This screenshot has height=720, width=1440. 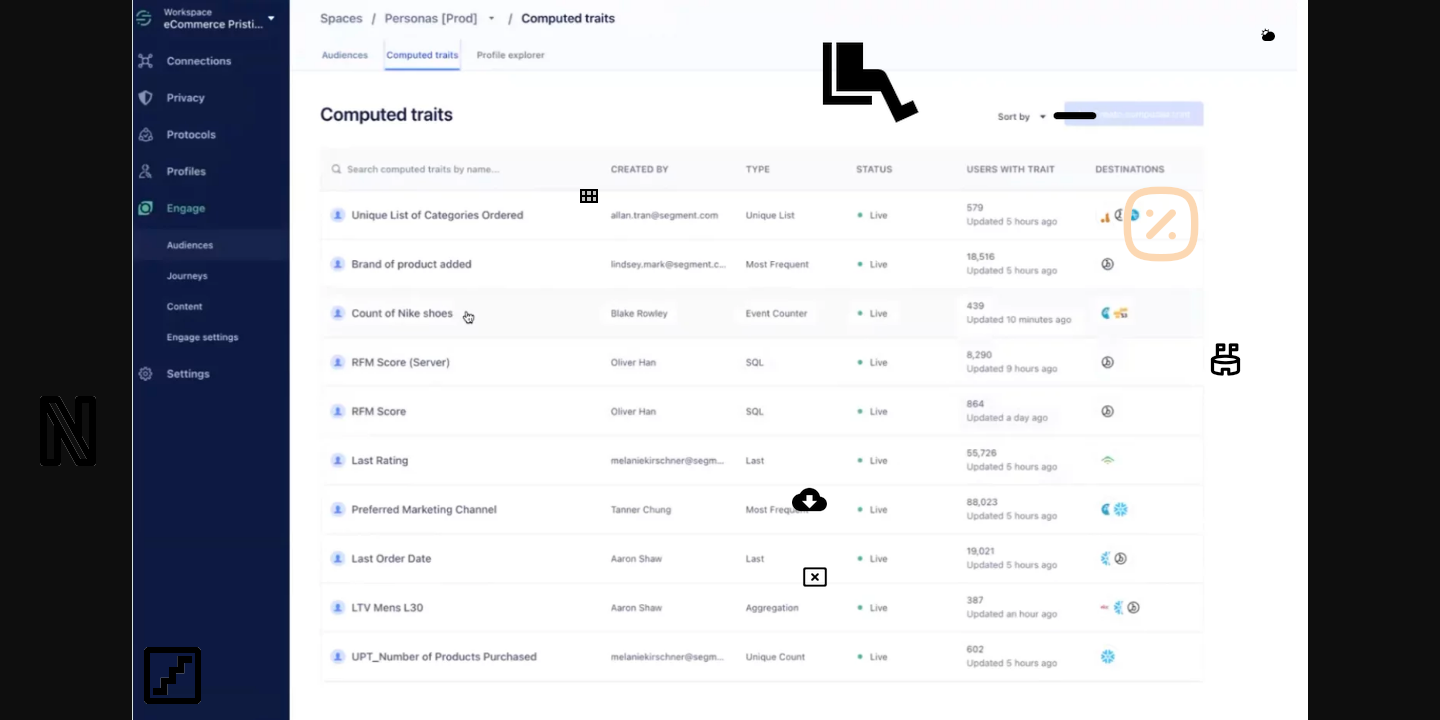 I want to click on select extra legroom seat option, so click(x=867, y=82).